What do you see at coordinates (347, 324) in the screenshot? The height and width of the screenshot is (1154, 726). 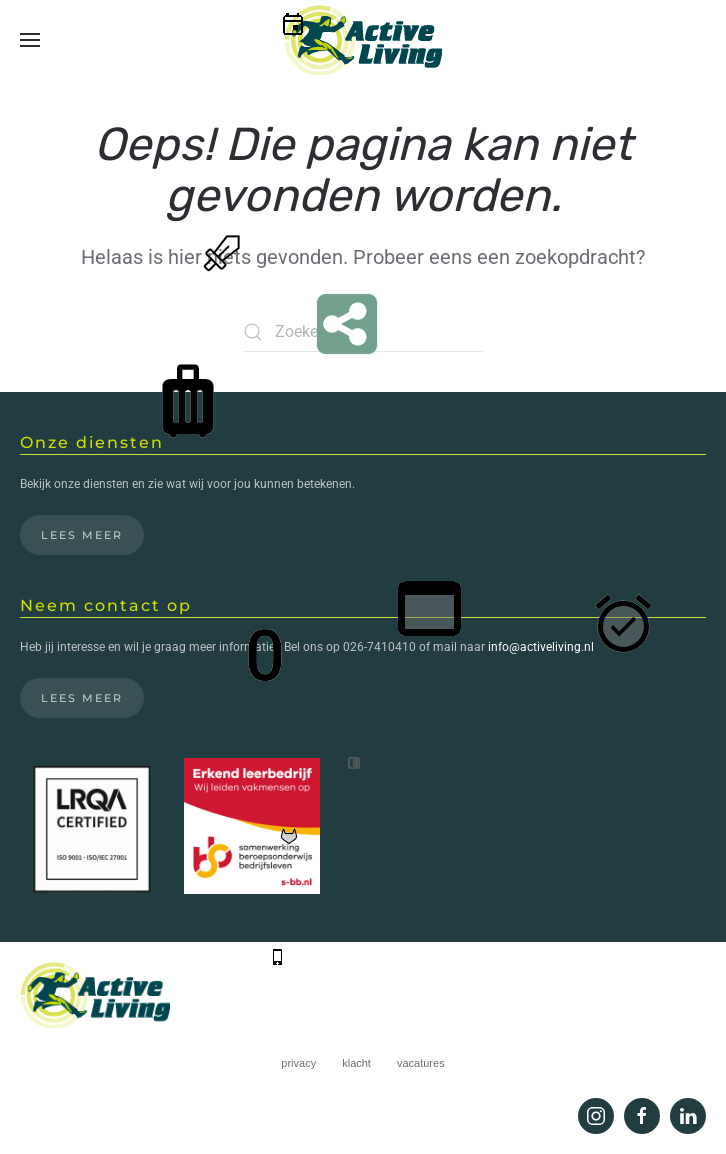 I see `share content to social media or other apps` at bounding box center [347, 324].